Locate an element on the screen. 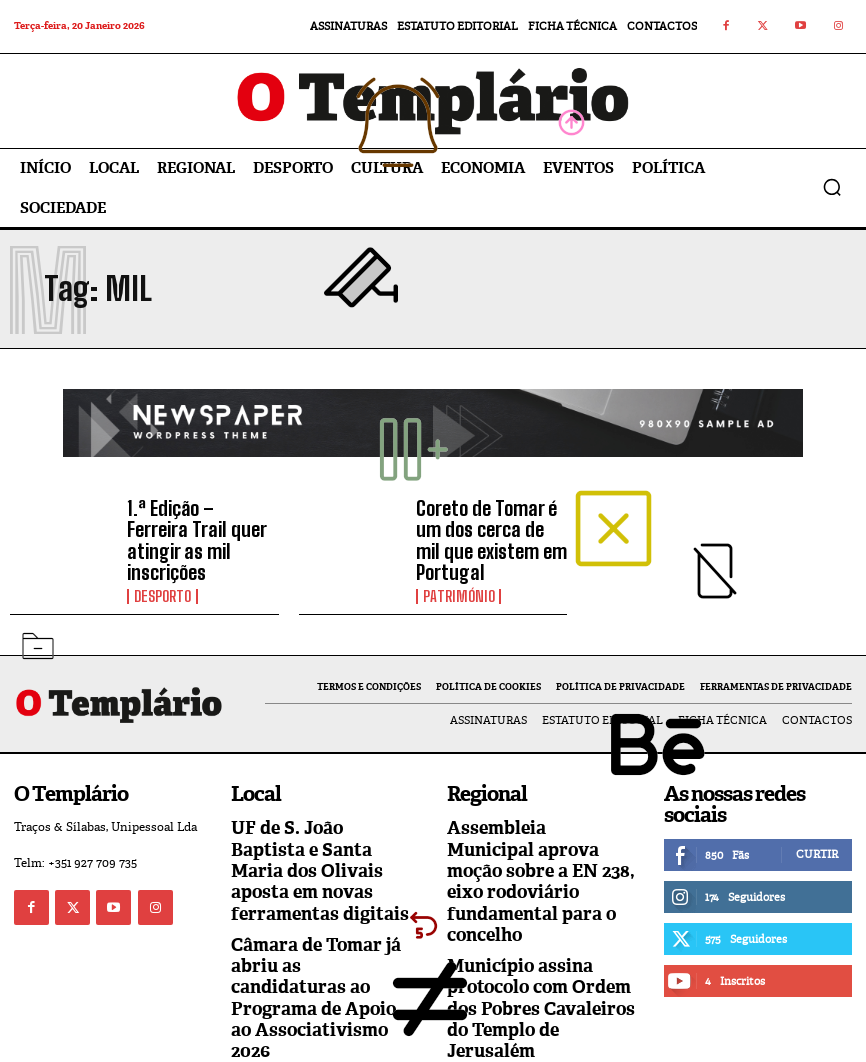 The height and width of the screenshot is (1062, 866). link to Behance portfolio is located at coordinates (654, 744).